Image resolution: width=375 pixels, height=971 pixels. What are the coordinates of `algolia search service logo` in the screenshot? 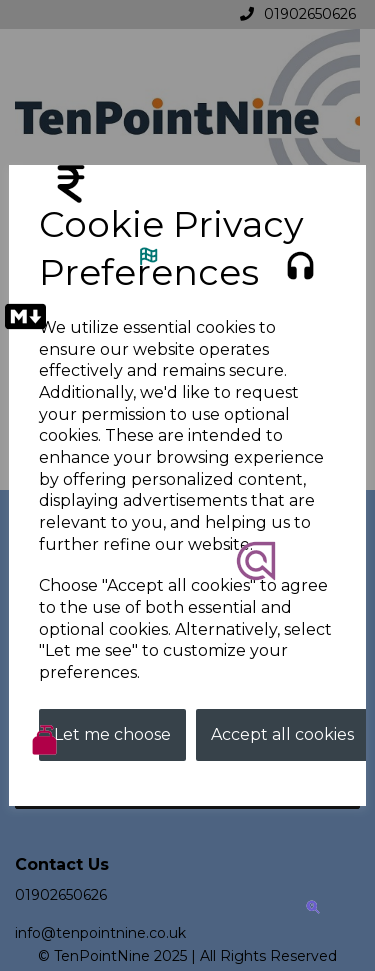 It's located at (256, 561).